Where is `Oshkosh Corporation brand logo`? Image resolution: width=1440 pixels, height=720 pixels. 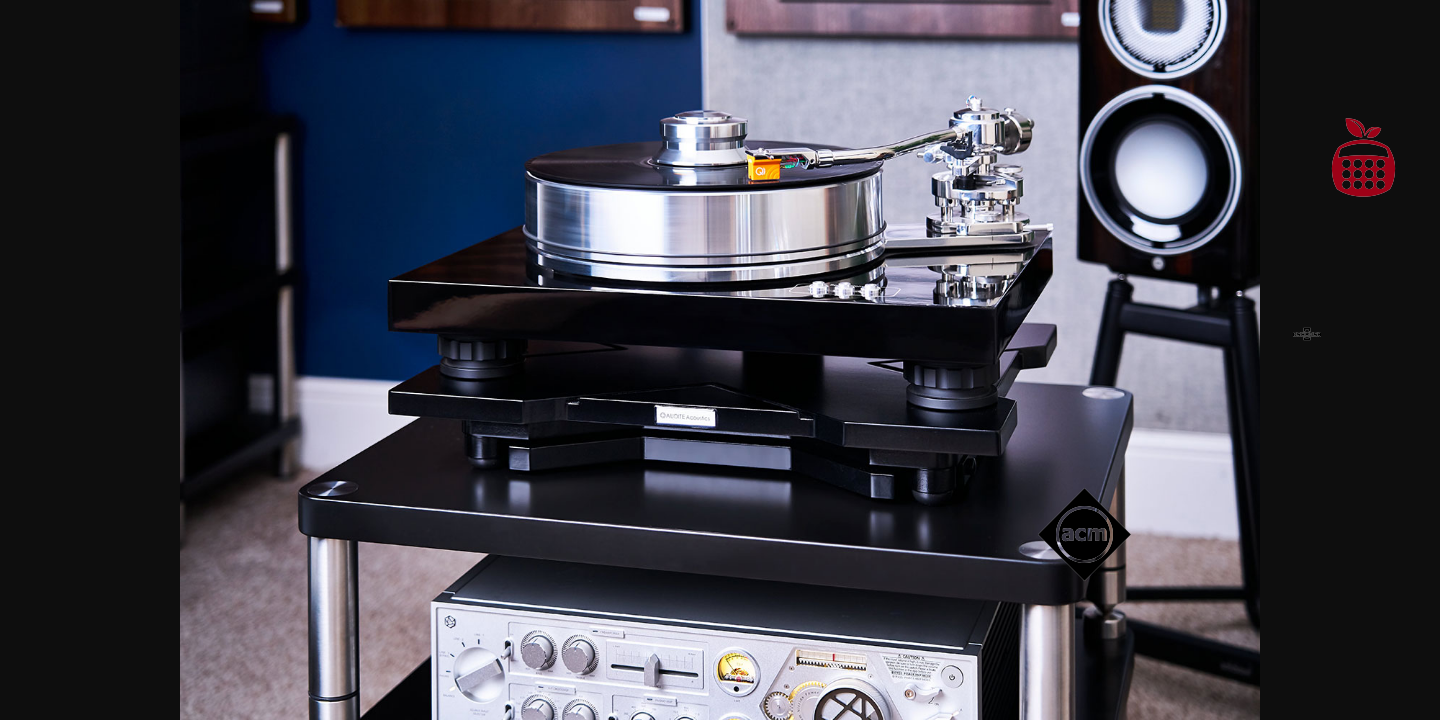 Oshkosh Corporation brand logo is located at coordinates (1307, 334).